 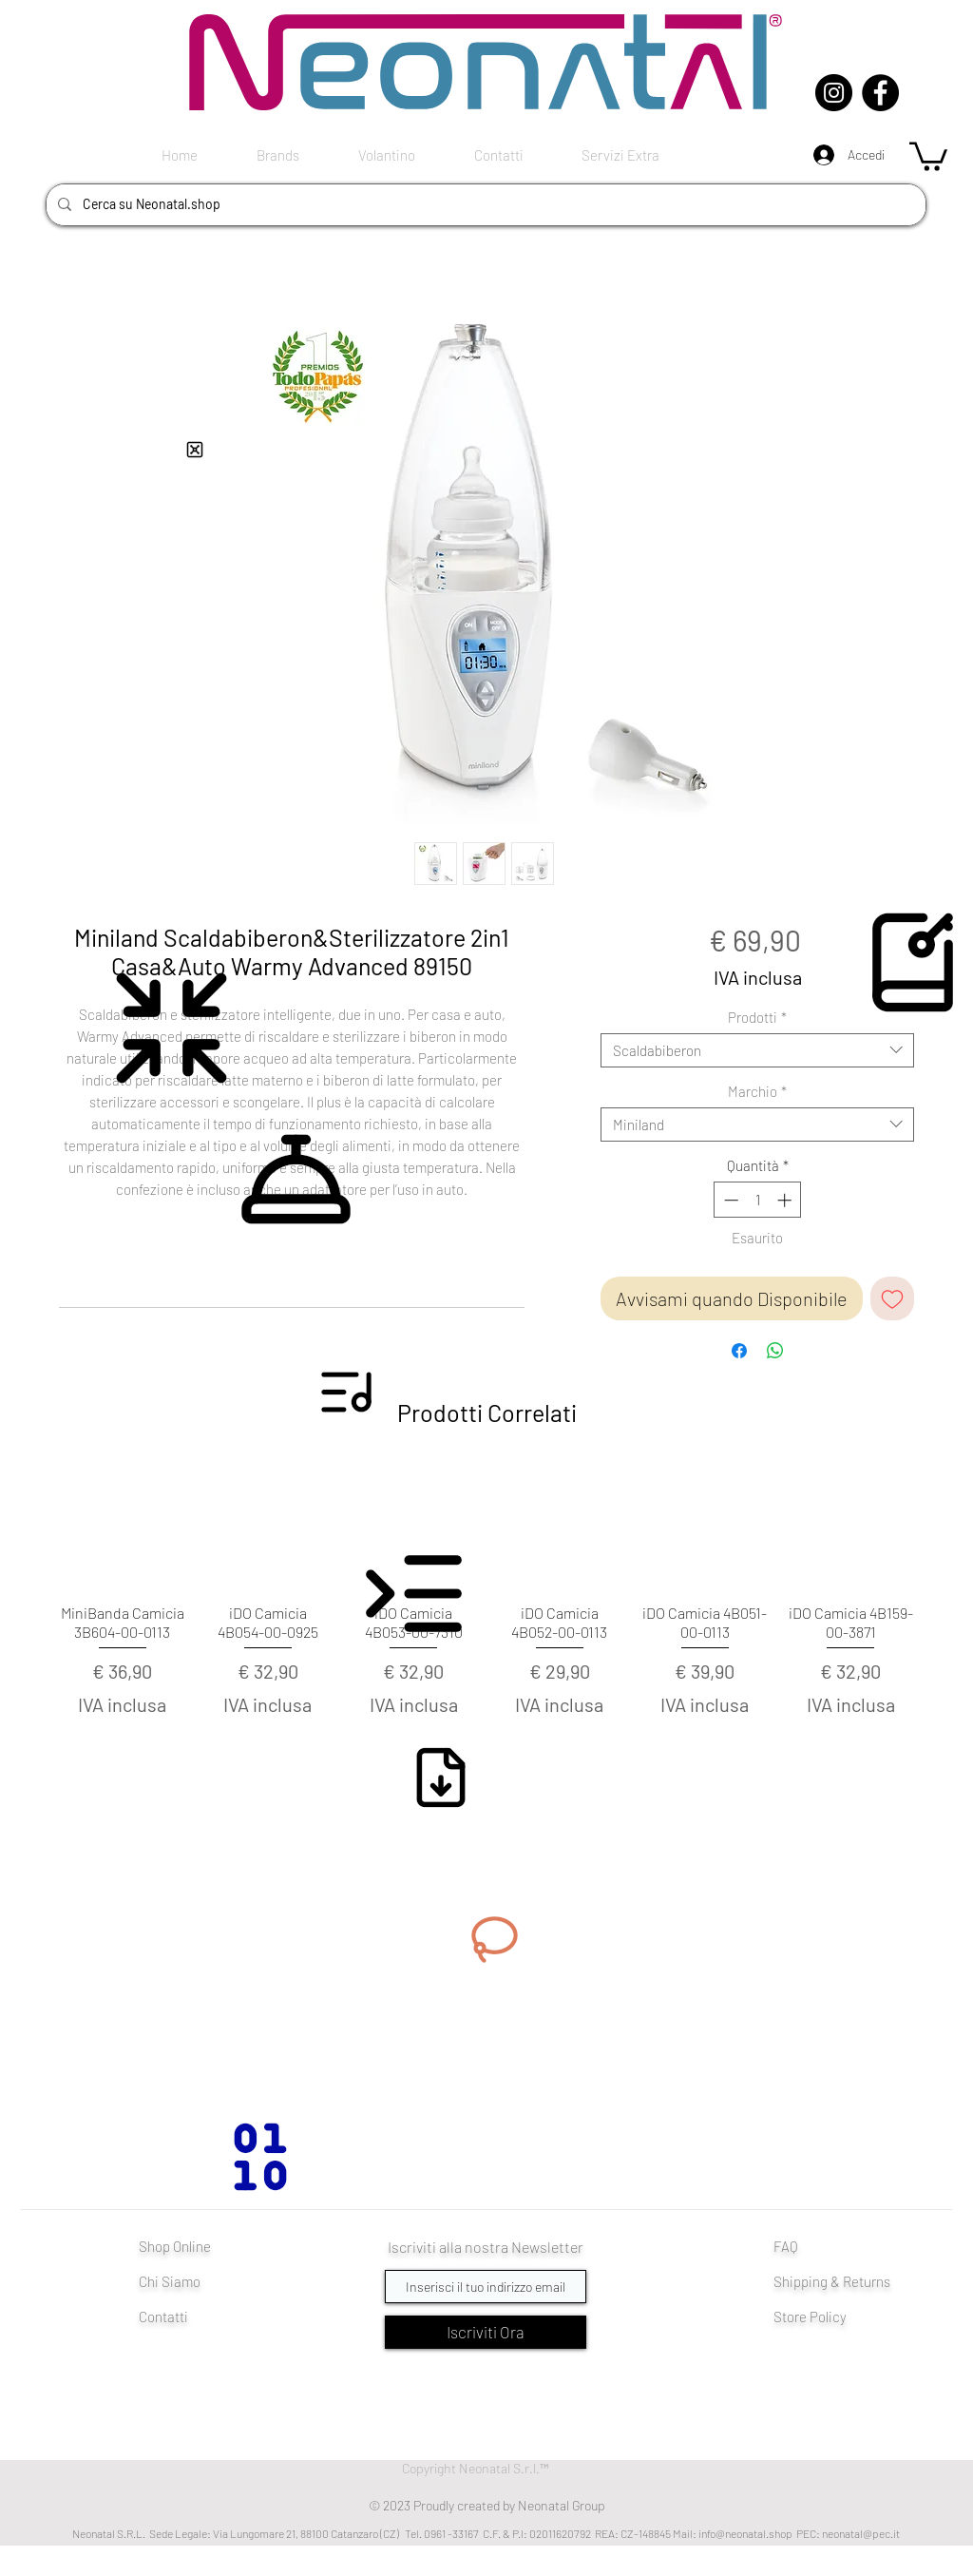 I want to click on minimize or reduce window size, so click(x=171, y=1028).